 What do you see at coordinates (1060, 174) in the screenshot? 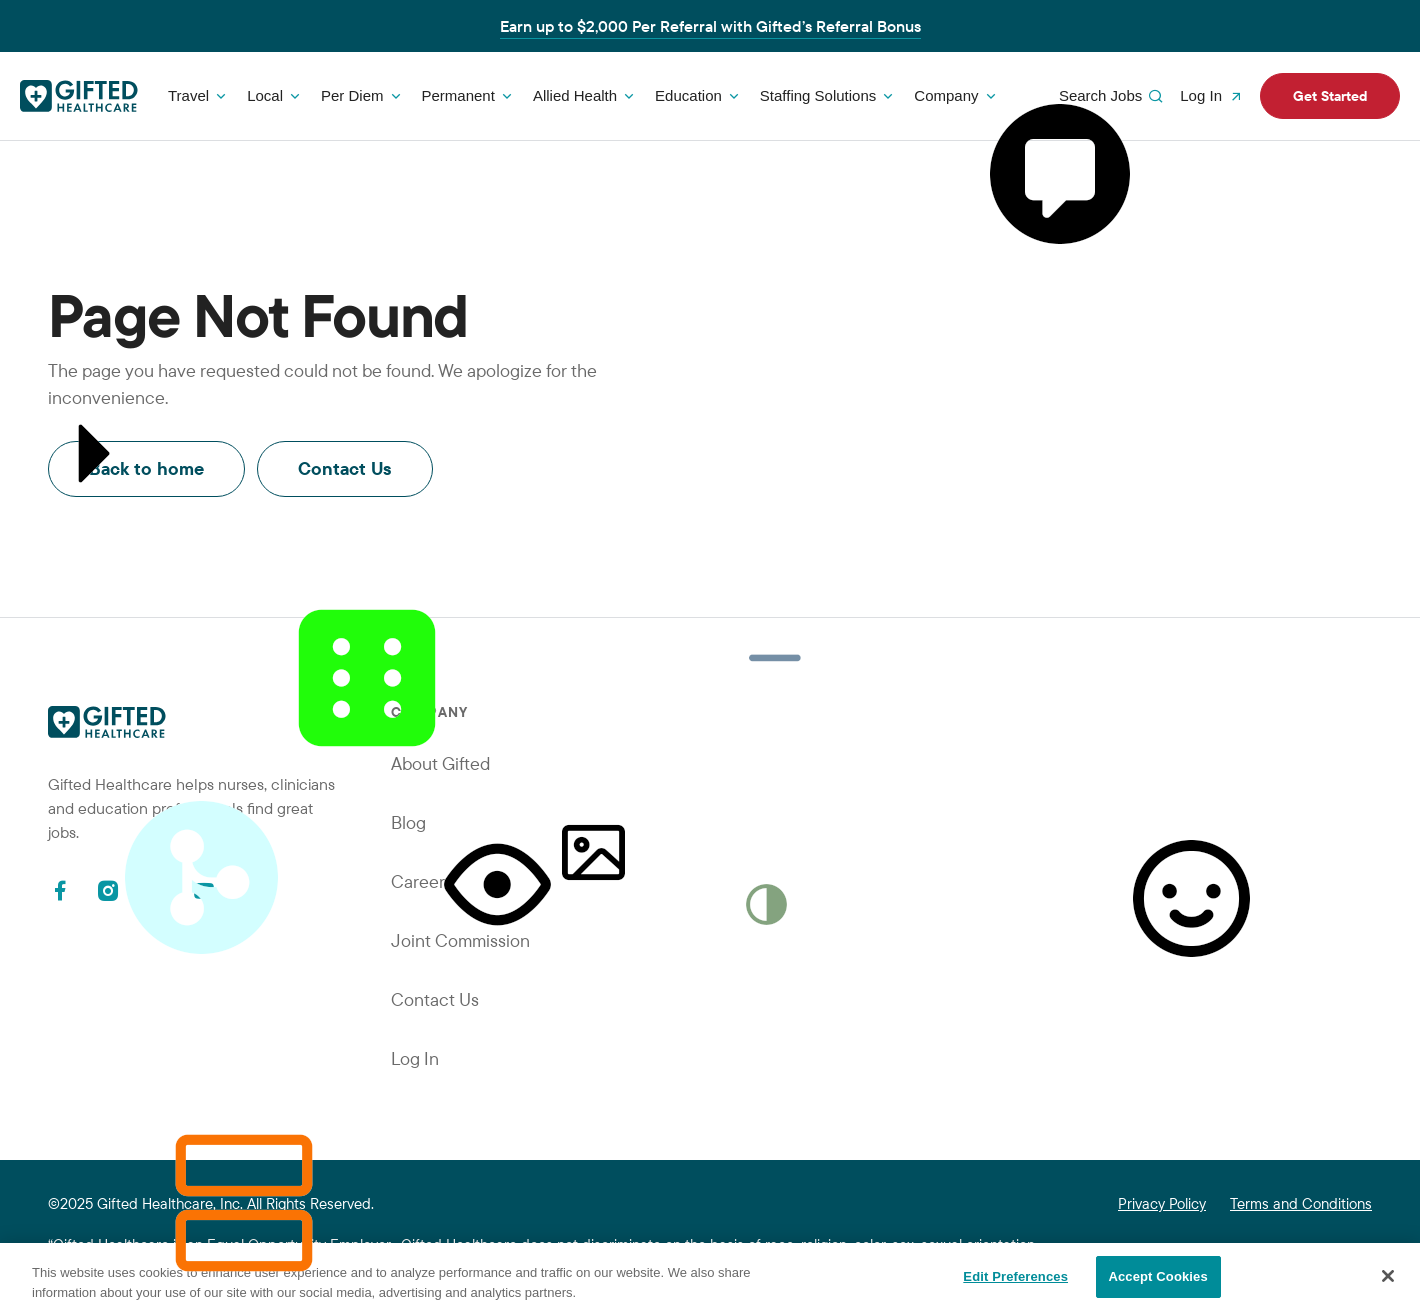
I see `view discussion feed` at bounding box center [1060, 174].